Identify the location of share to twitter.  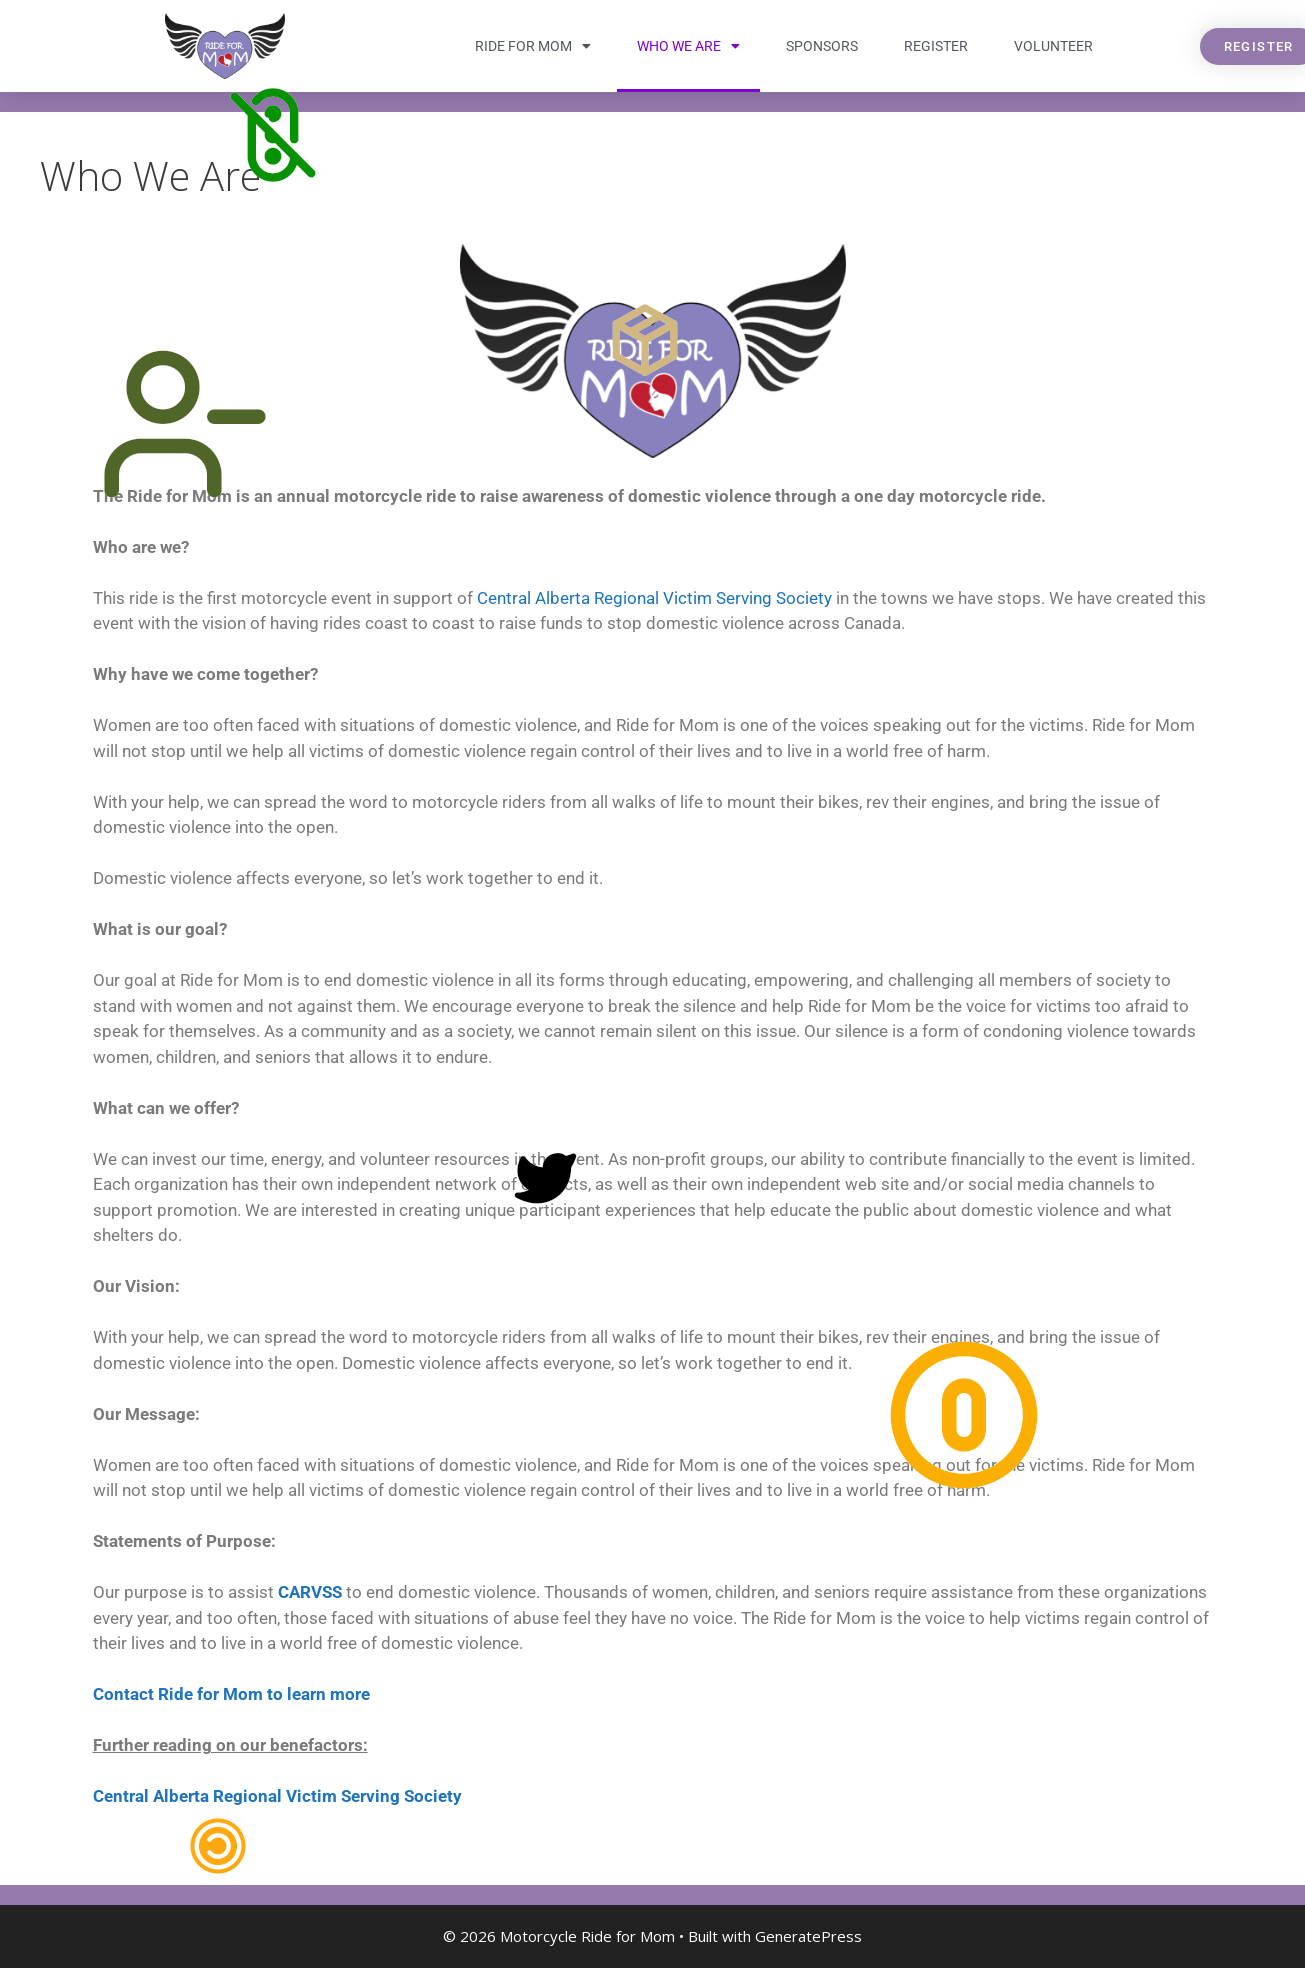
(545, 1178).